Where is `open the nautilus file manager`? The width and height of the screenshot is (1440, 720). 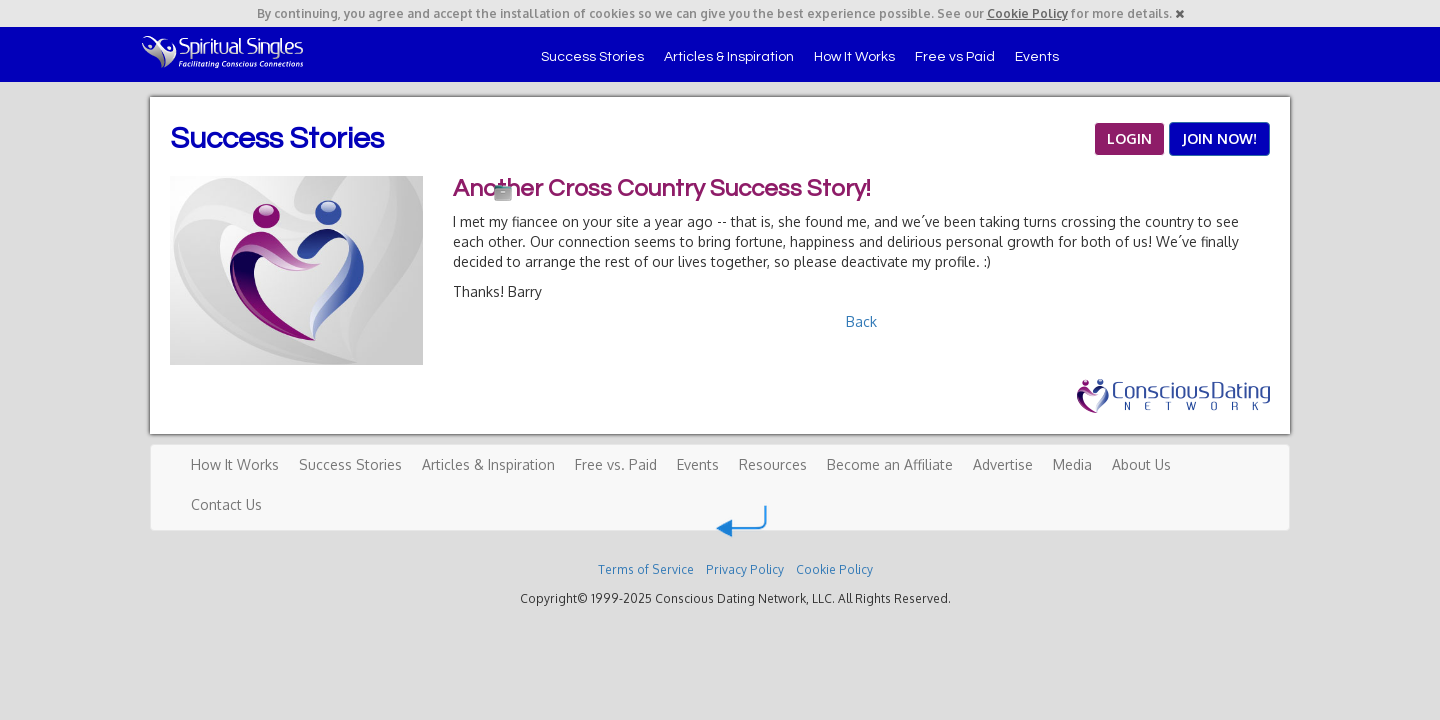 open the nautilus file manager is located at coordinates (503, 193).